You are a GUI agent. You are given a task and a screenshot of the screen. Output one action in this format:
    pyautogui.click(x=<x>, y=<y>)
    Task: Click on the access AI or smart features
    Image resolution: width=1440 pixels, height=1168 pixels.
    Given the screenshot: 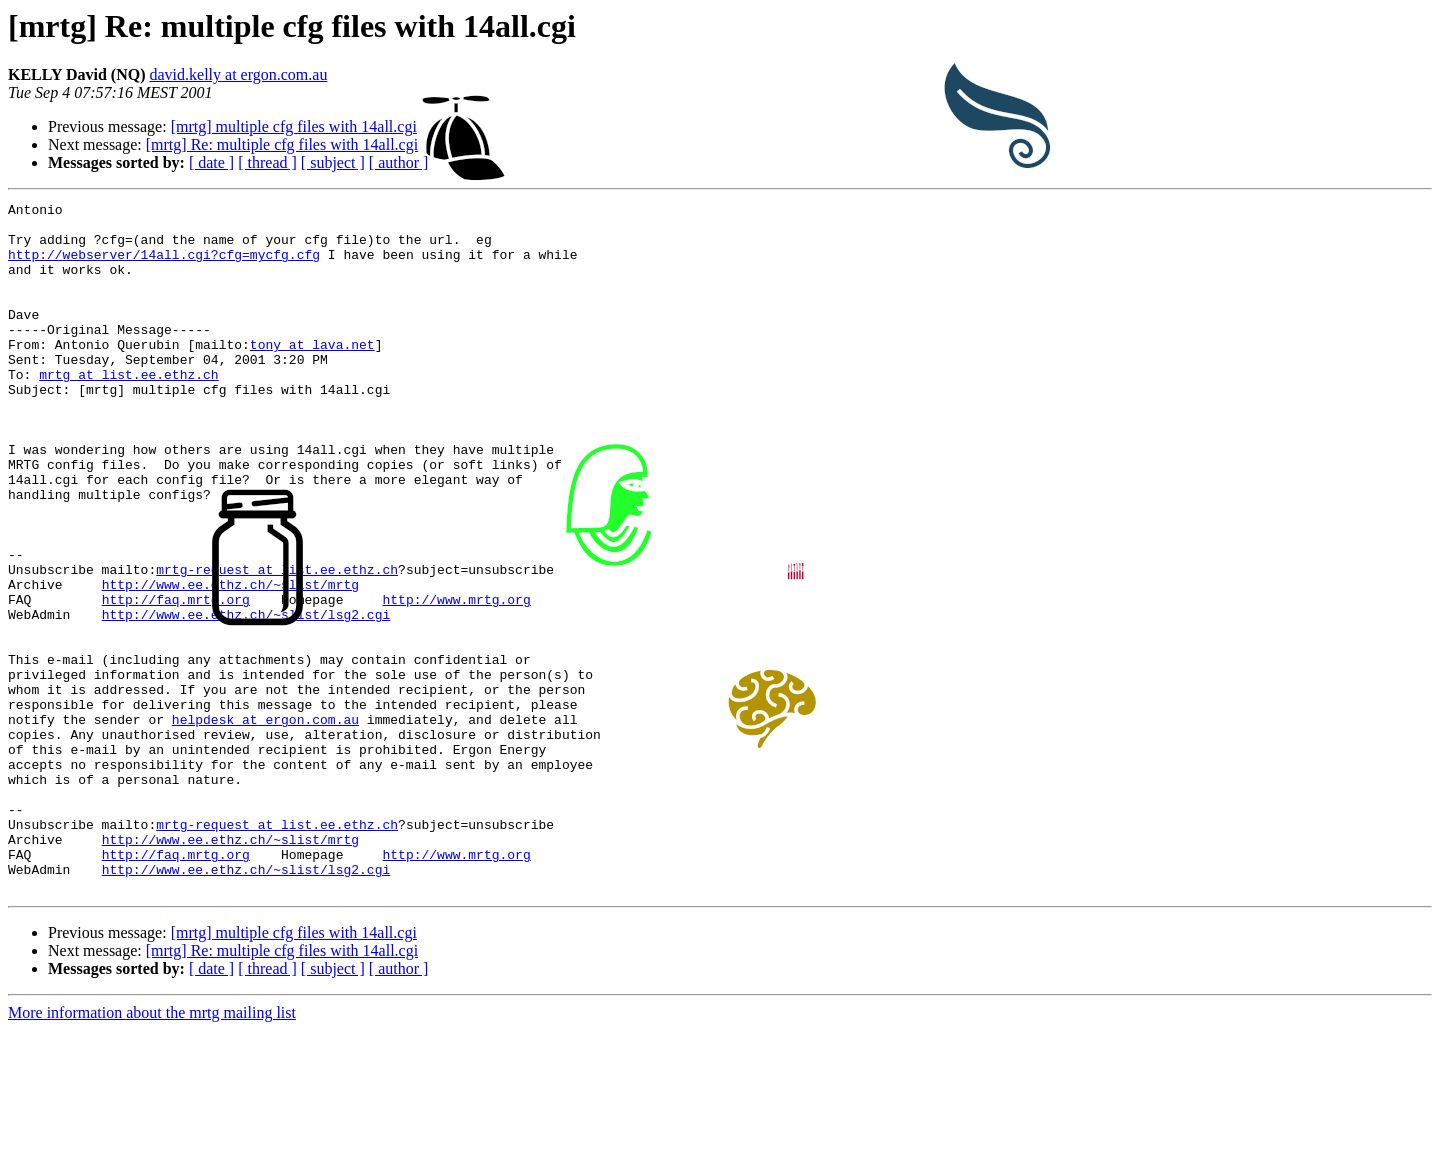 What is the action you would take?
    pyautogui.click(x=772, y=707)
    